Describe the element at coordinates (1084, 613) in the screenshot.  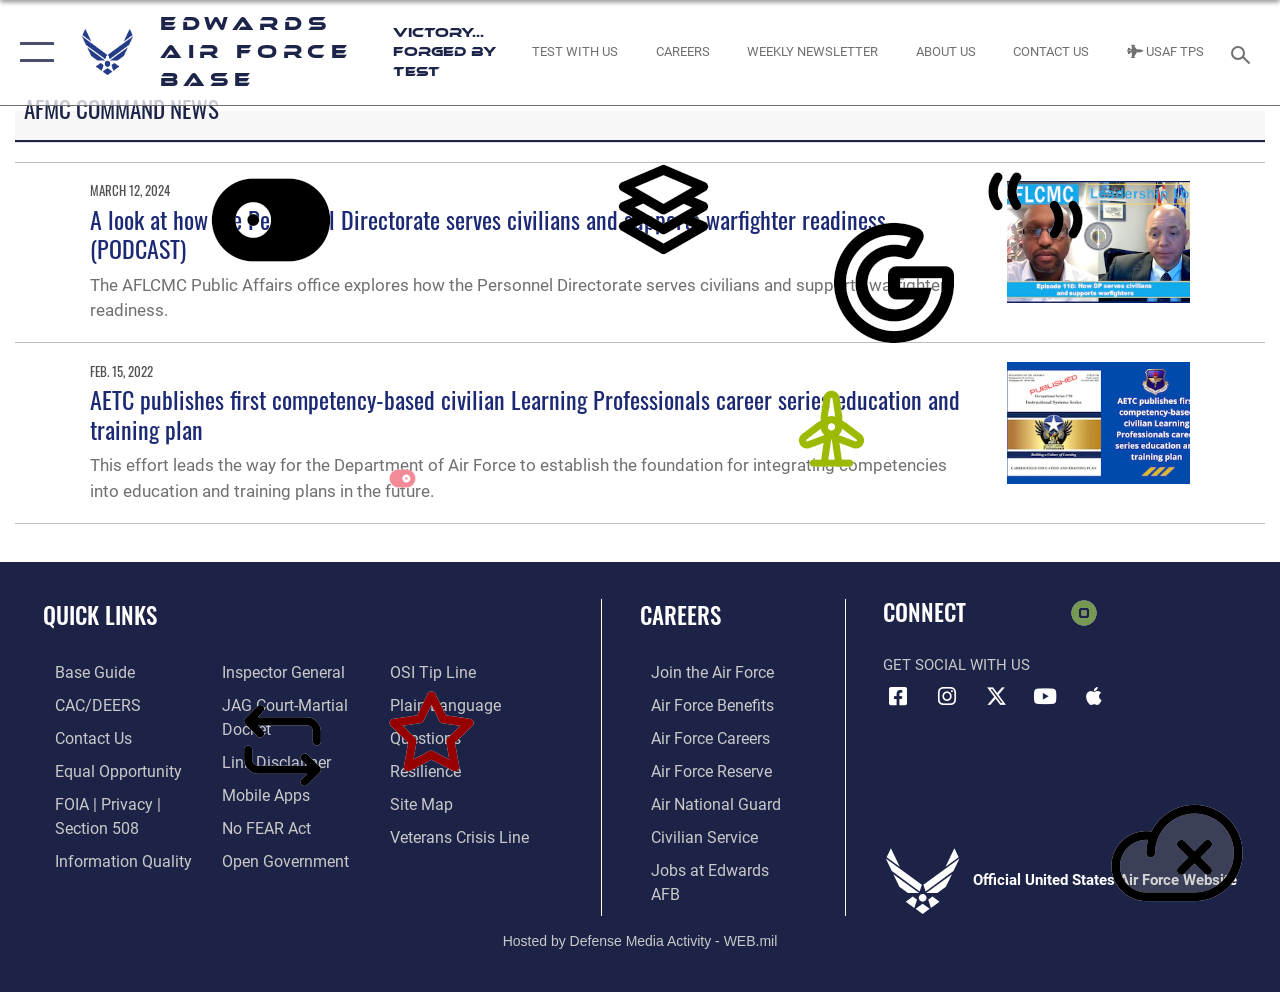
I see `stop media playback` at that location.